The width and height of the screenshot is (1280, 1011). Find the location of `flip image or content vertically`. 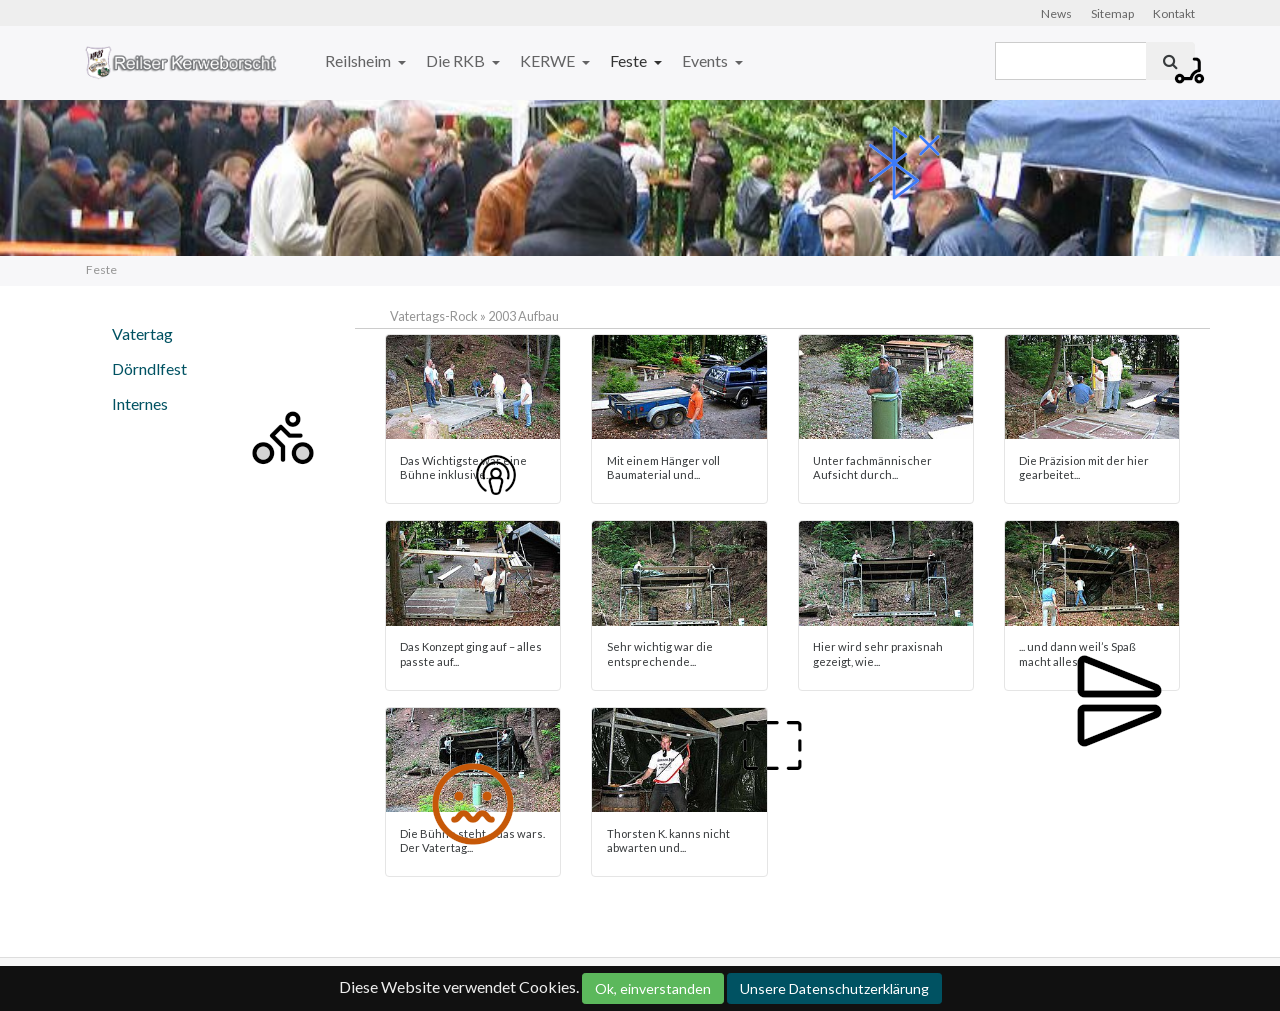

flip image or content vertically is located at coordinates (1116, 701).